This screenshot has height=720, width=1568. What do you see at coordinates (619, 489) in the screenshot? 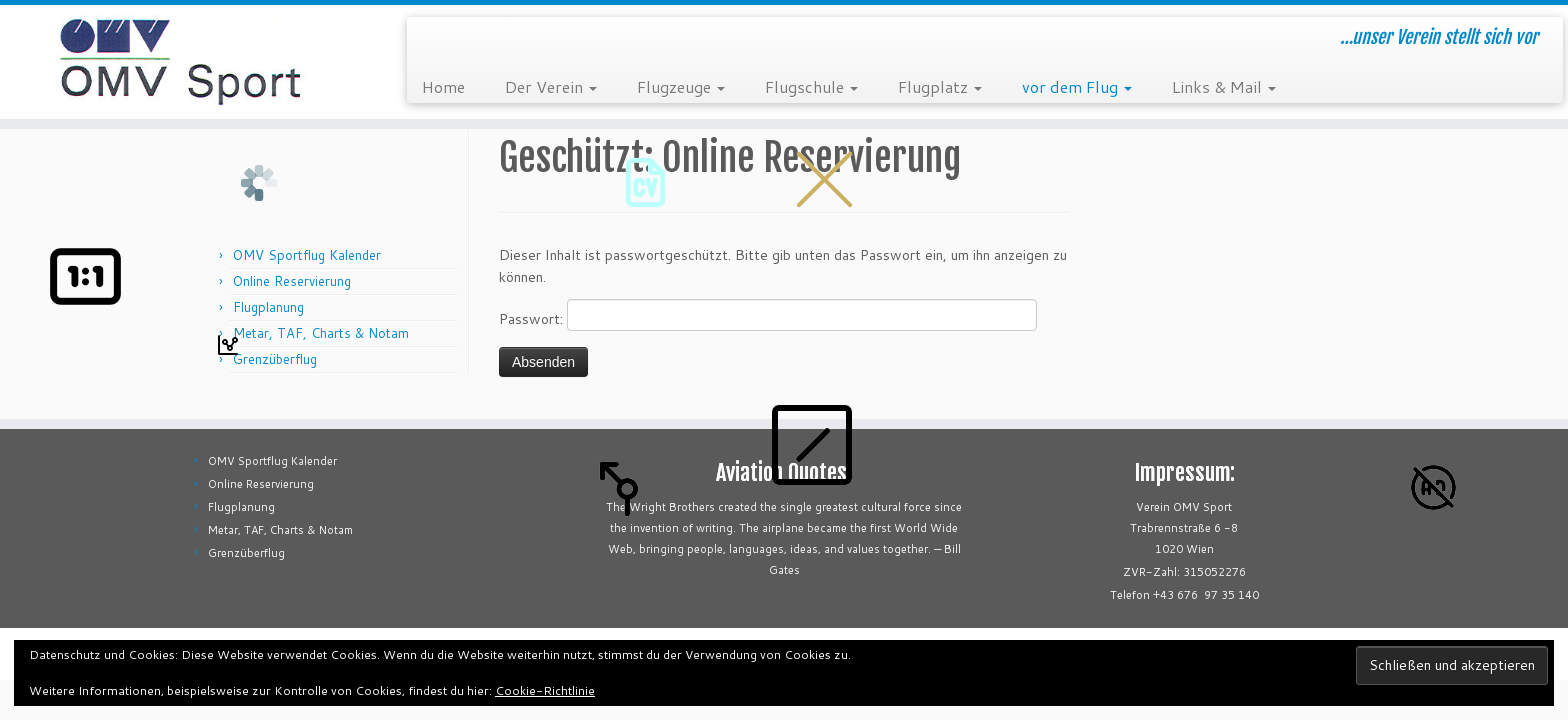
I see `take the last left exit at the roundabout` at bounding box center [619, 489].